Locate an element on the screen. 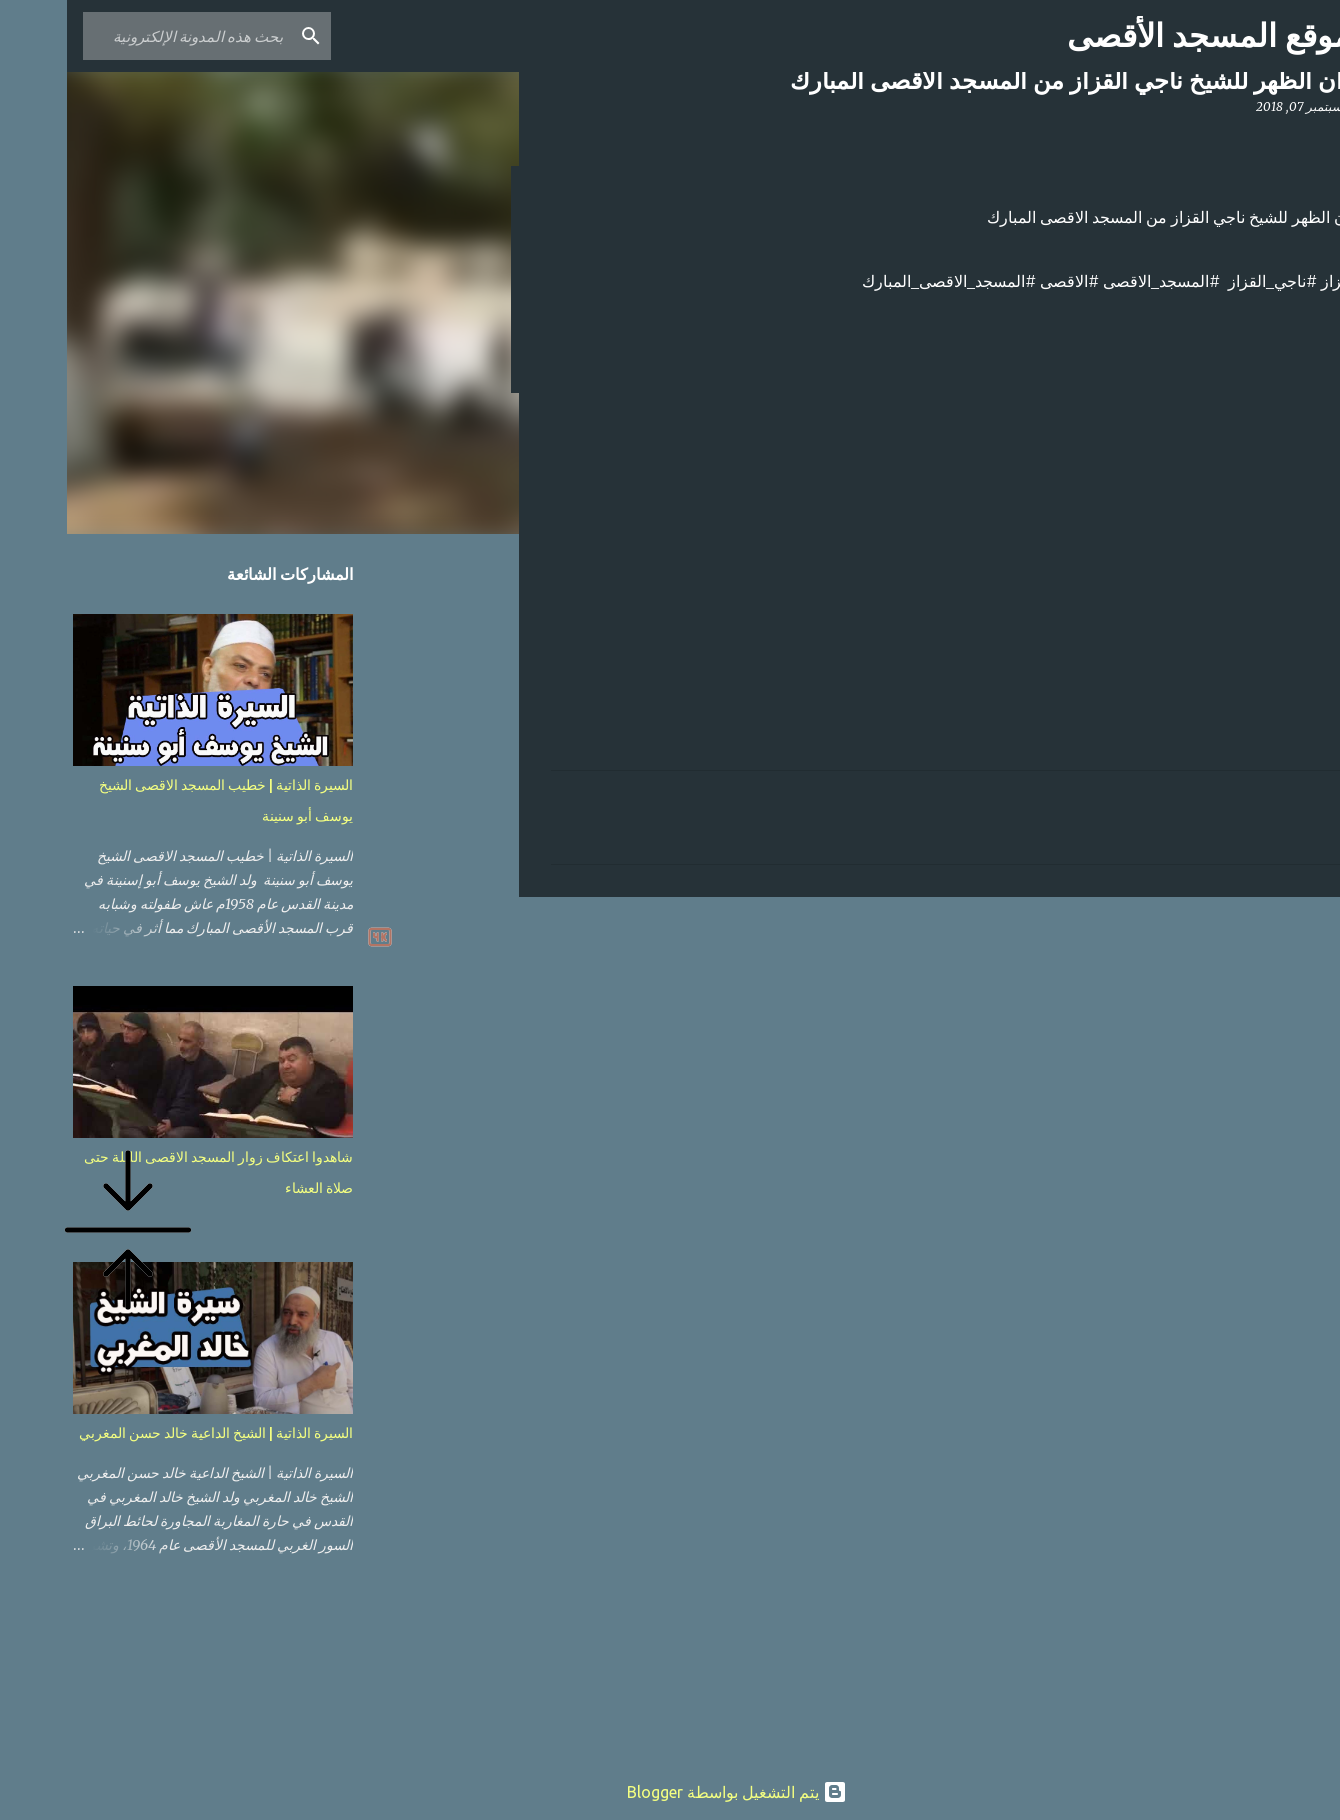  indicates 4K resolution video quality is located at coordinates (380, 937).